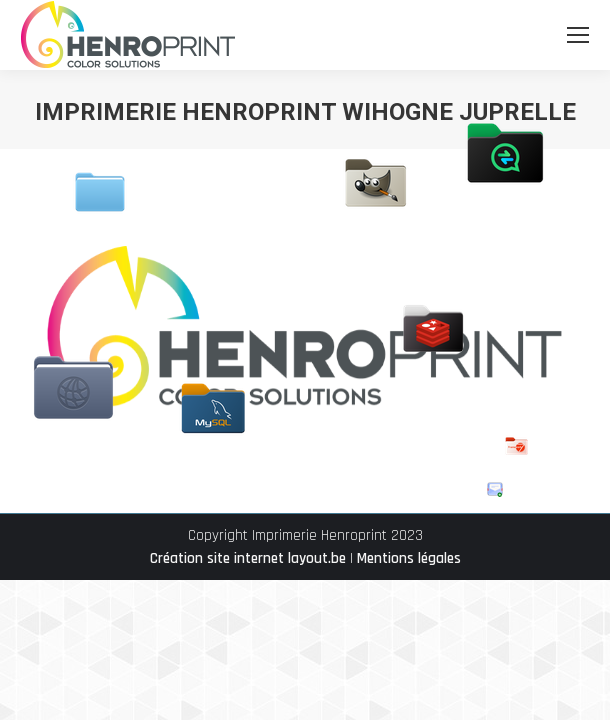 The width and height of the screenshot is (610, 720). Describe the element at coordinates (433, 330) in the screenshot. I see `open redis database project folder` at that location.